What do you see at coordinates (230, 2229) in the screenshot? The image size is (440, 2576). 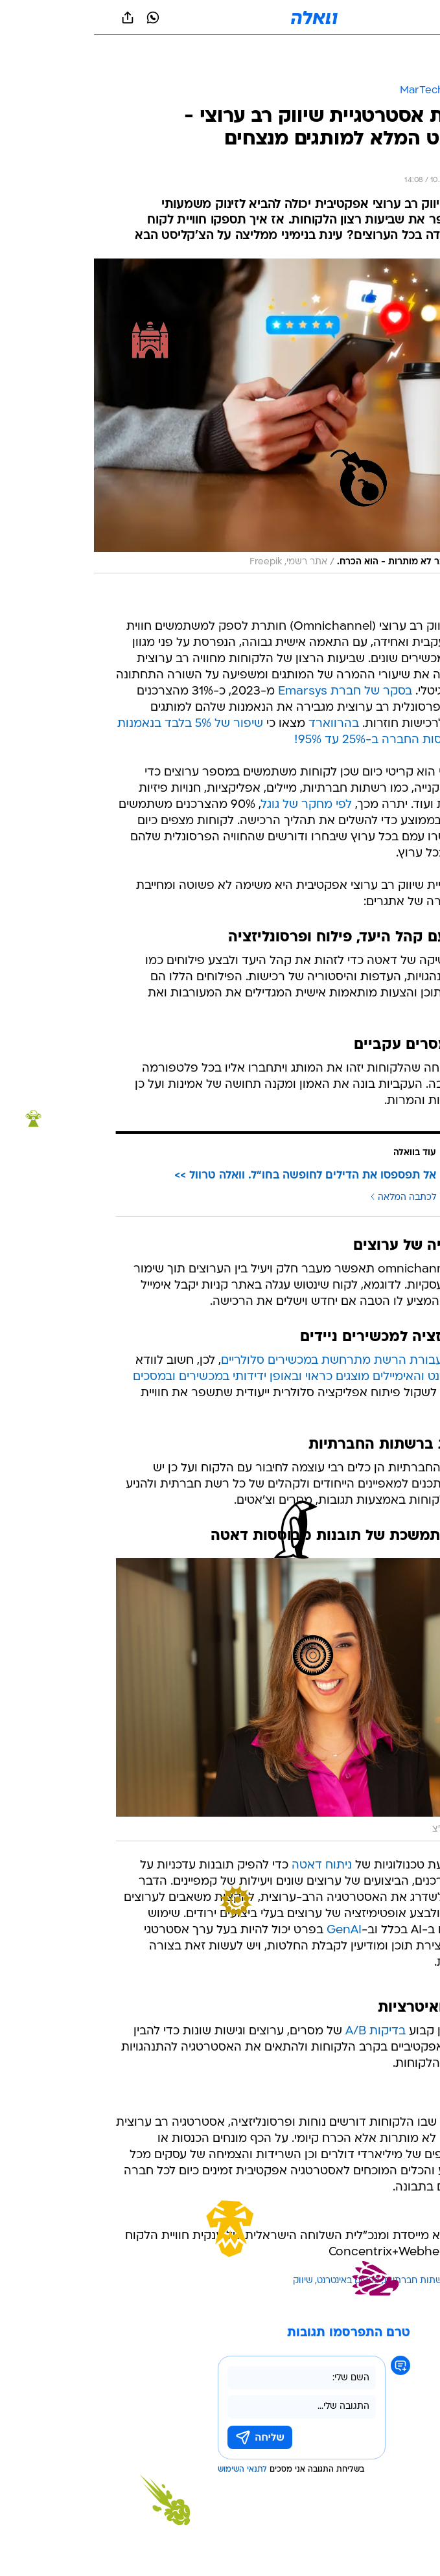 I see `indicates a death or game over state` at bounding box center [230, 2229].